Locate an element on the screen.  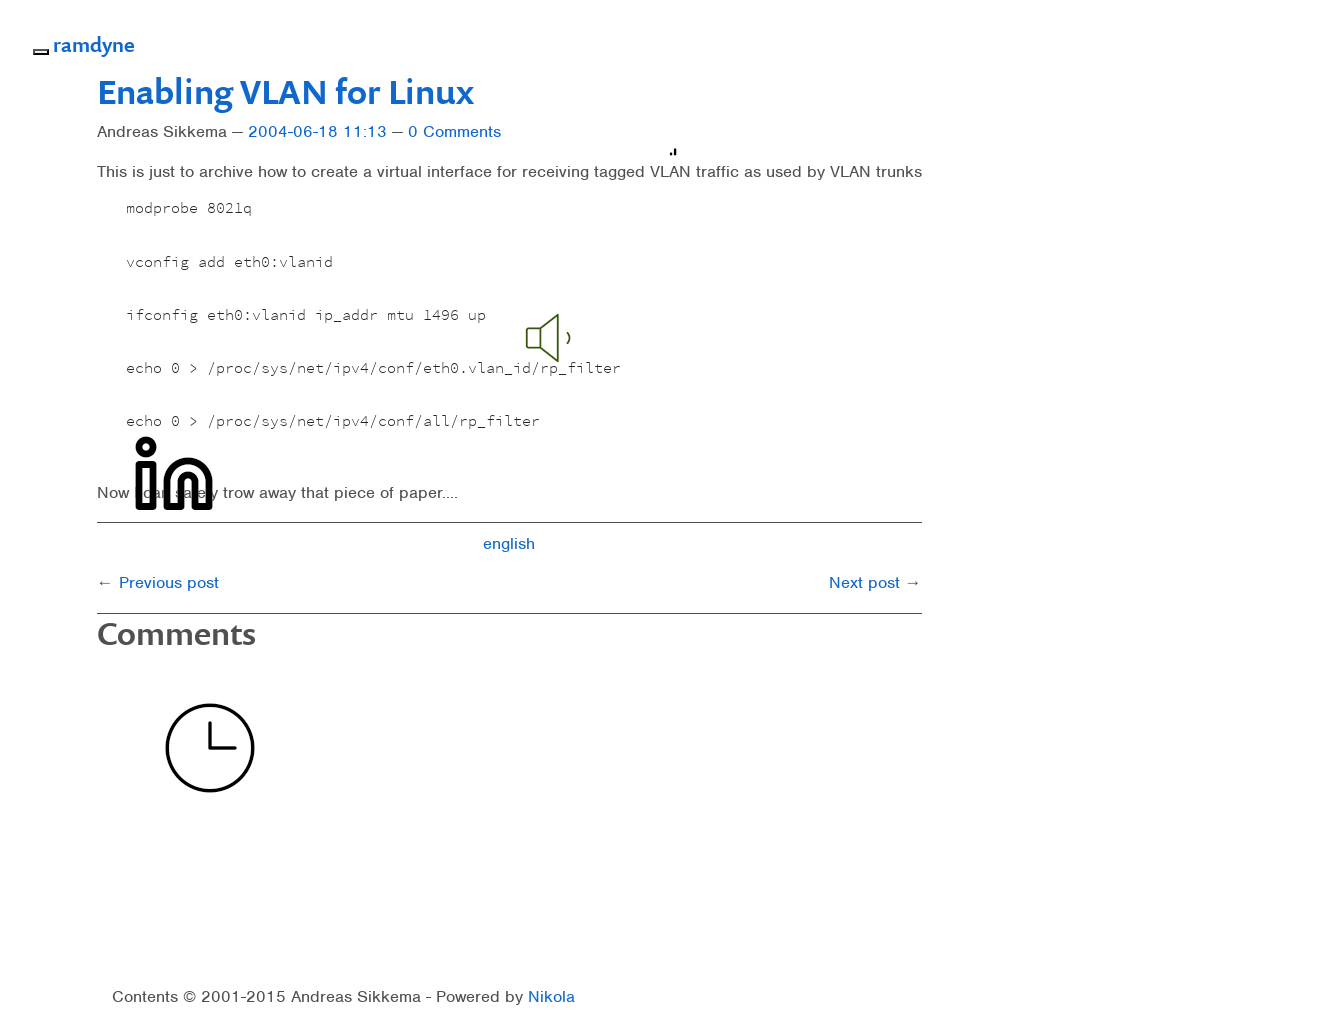
adjust volume to low level is located at coordinates (552, 338).